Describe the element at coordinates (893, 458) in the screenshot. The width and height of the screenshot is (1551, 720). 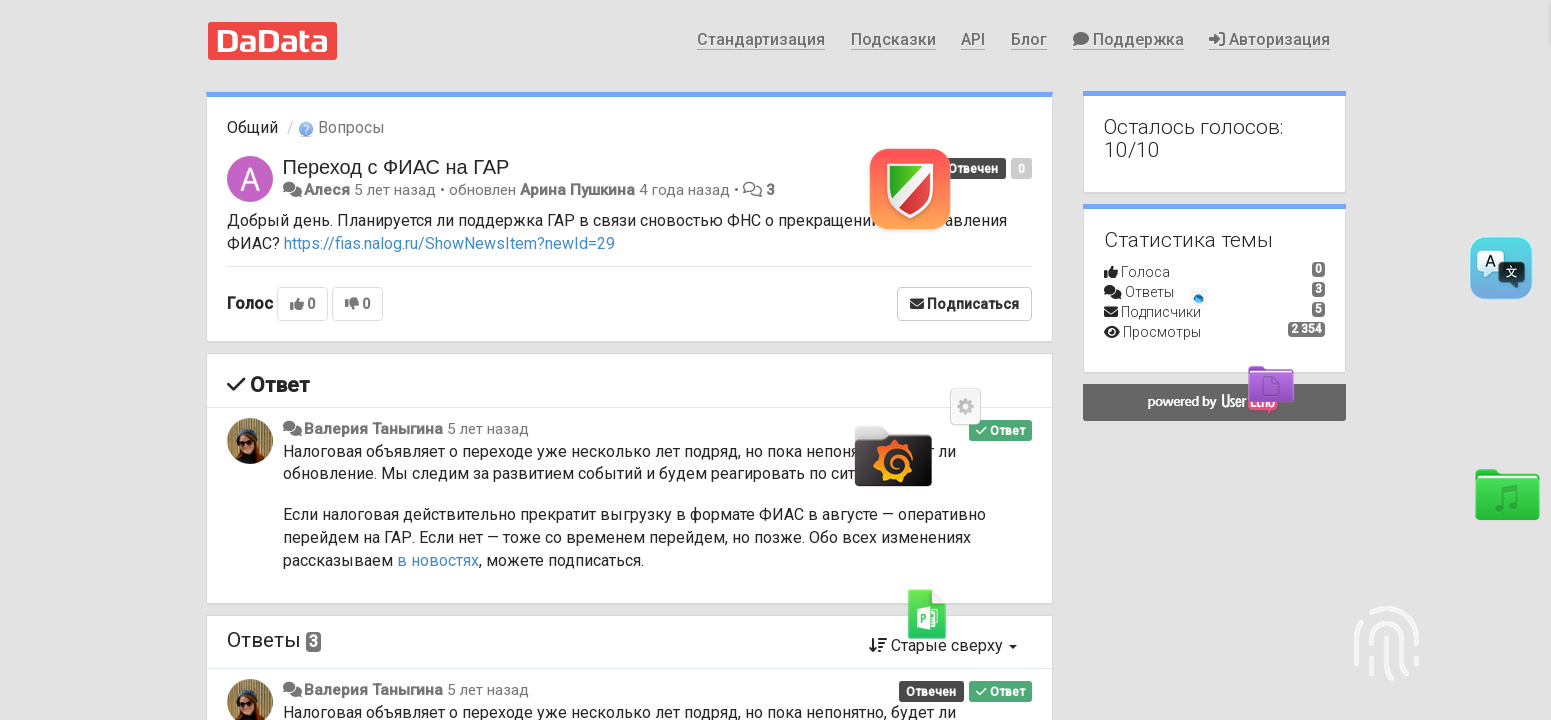
I see `open grafana project folder` at that location.